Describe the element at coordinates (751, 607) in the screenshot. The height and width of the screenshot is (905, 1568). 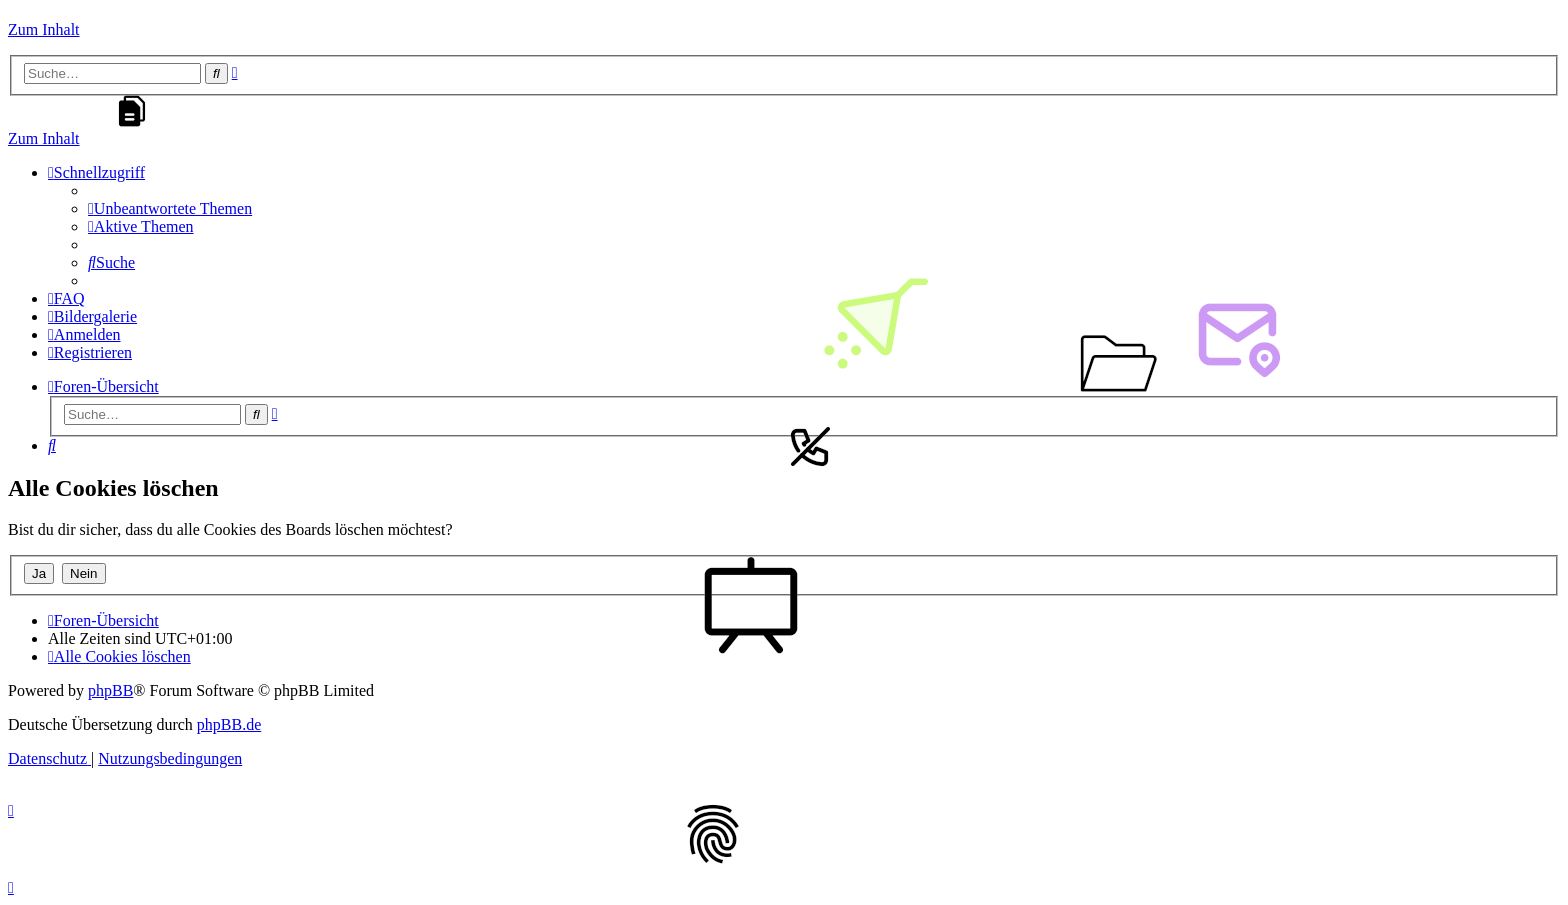
I see `start a presentation or slideshow` at that location.